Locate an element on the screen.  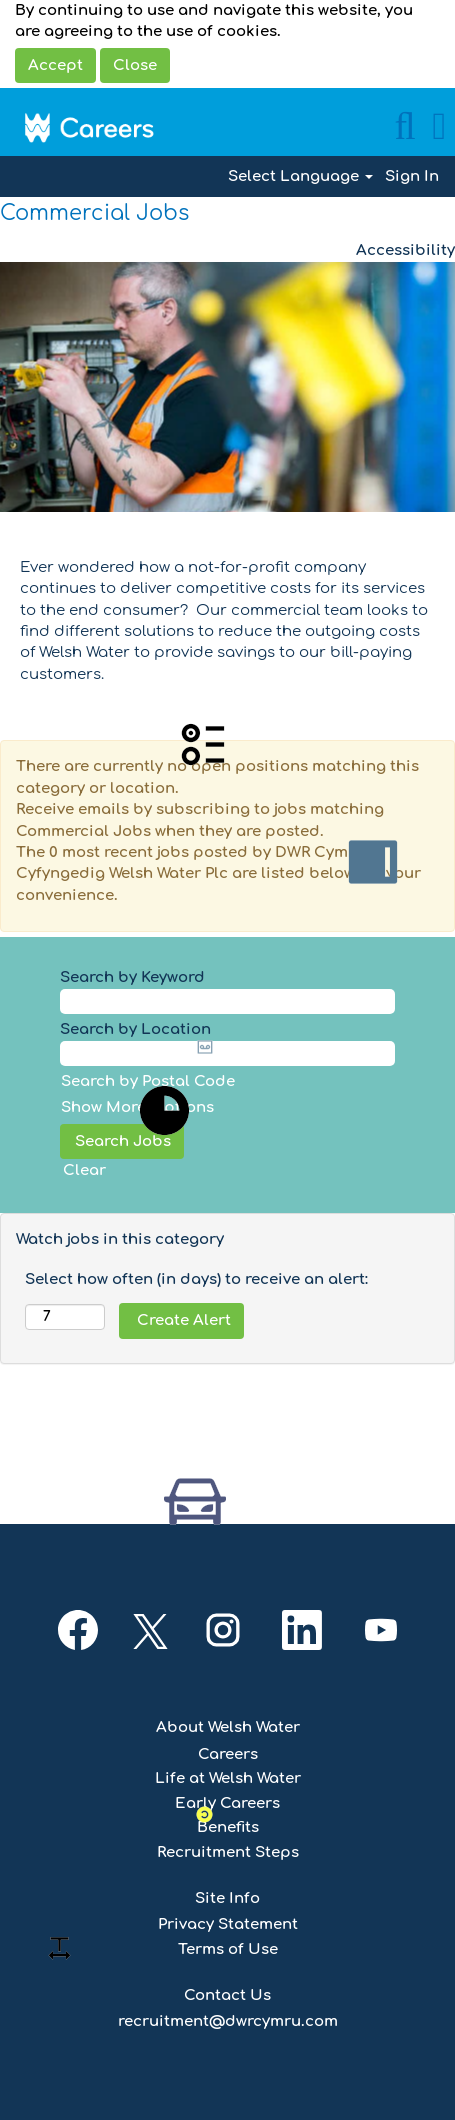
view car or vehicle location is located at coordinates (195, 1499).